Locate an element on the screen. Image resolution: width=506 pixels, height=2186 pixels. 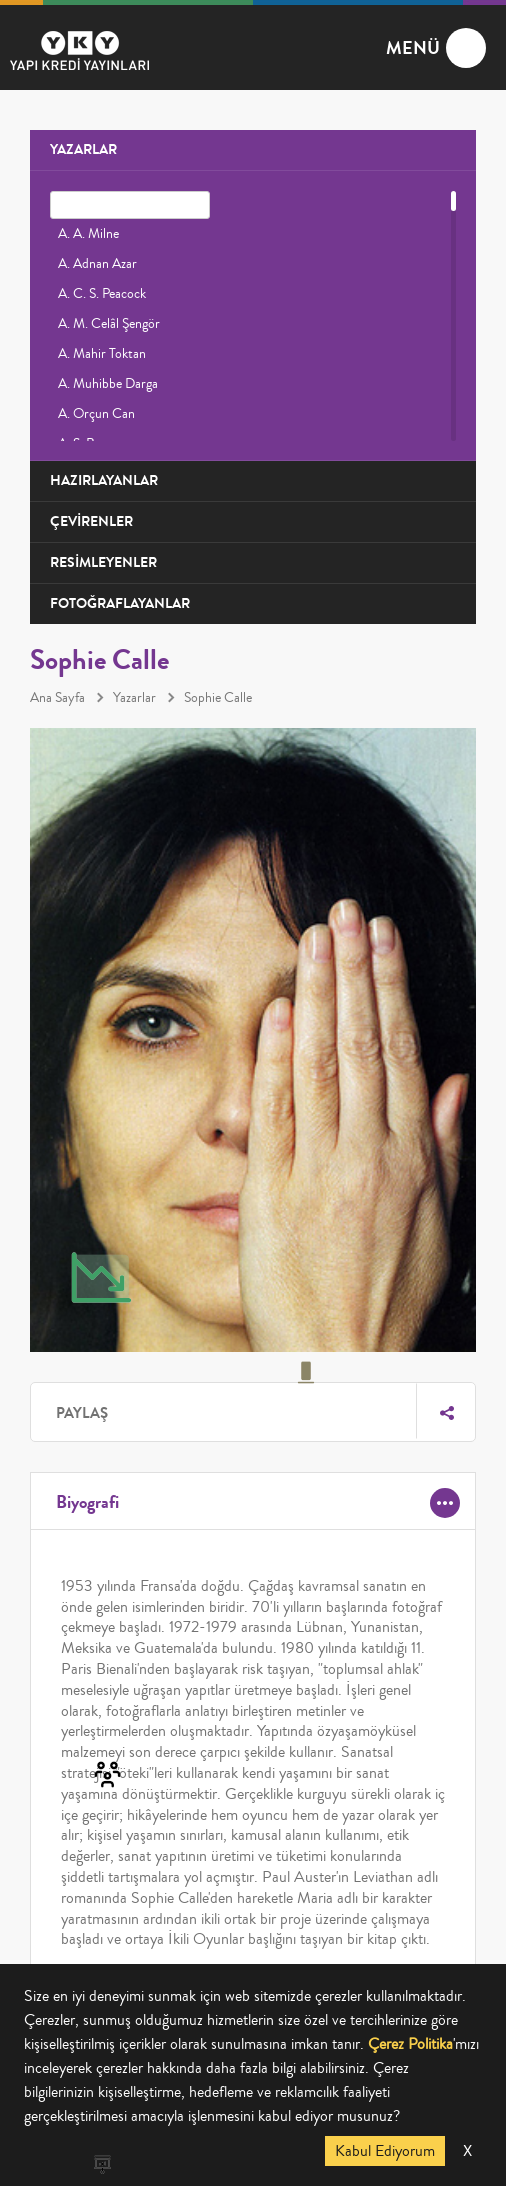
view declining trend data is located at coordinates (101, 1277).